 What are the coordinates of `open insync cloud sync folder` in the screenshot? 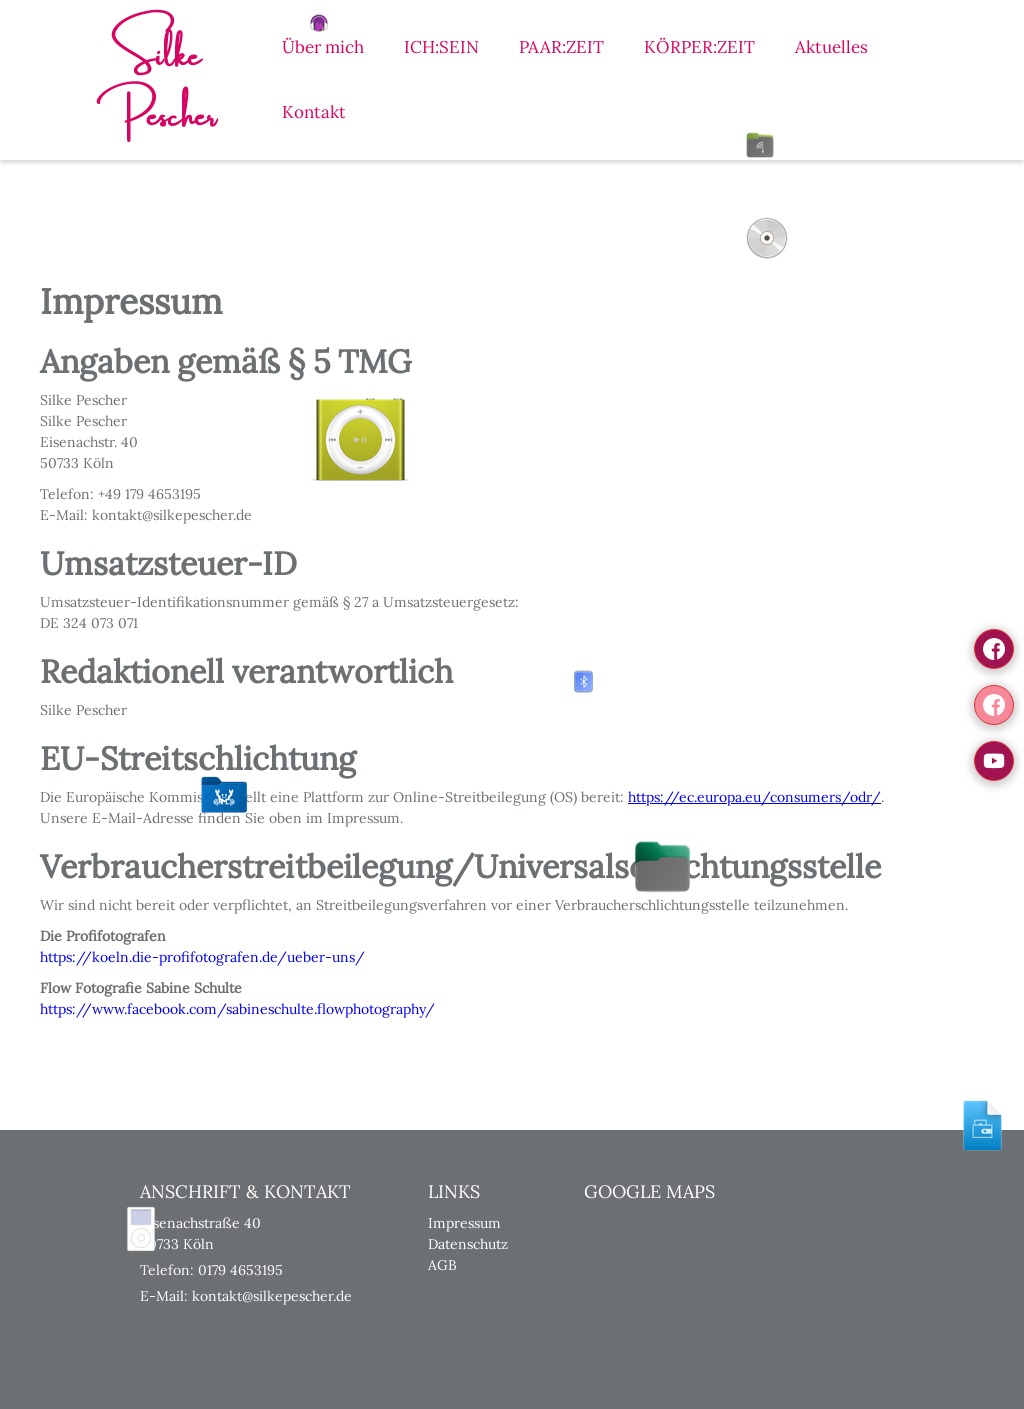 It's located at (760, 145).